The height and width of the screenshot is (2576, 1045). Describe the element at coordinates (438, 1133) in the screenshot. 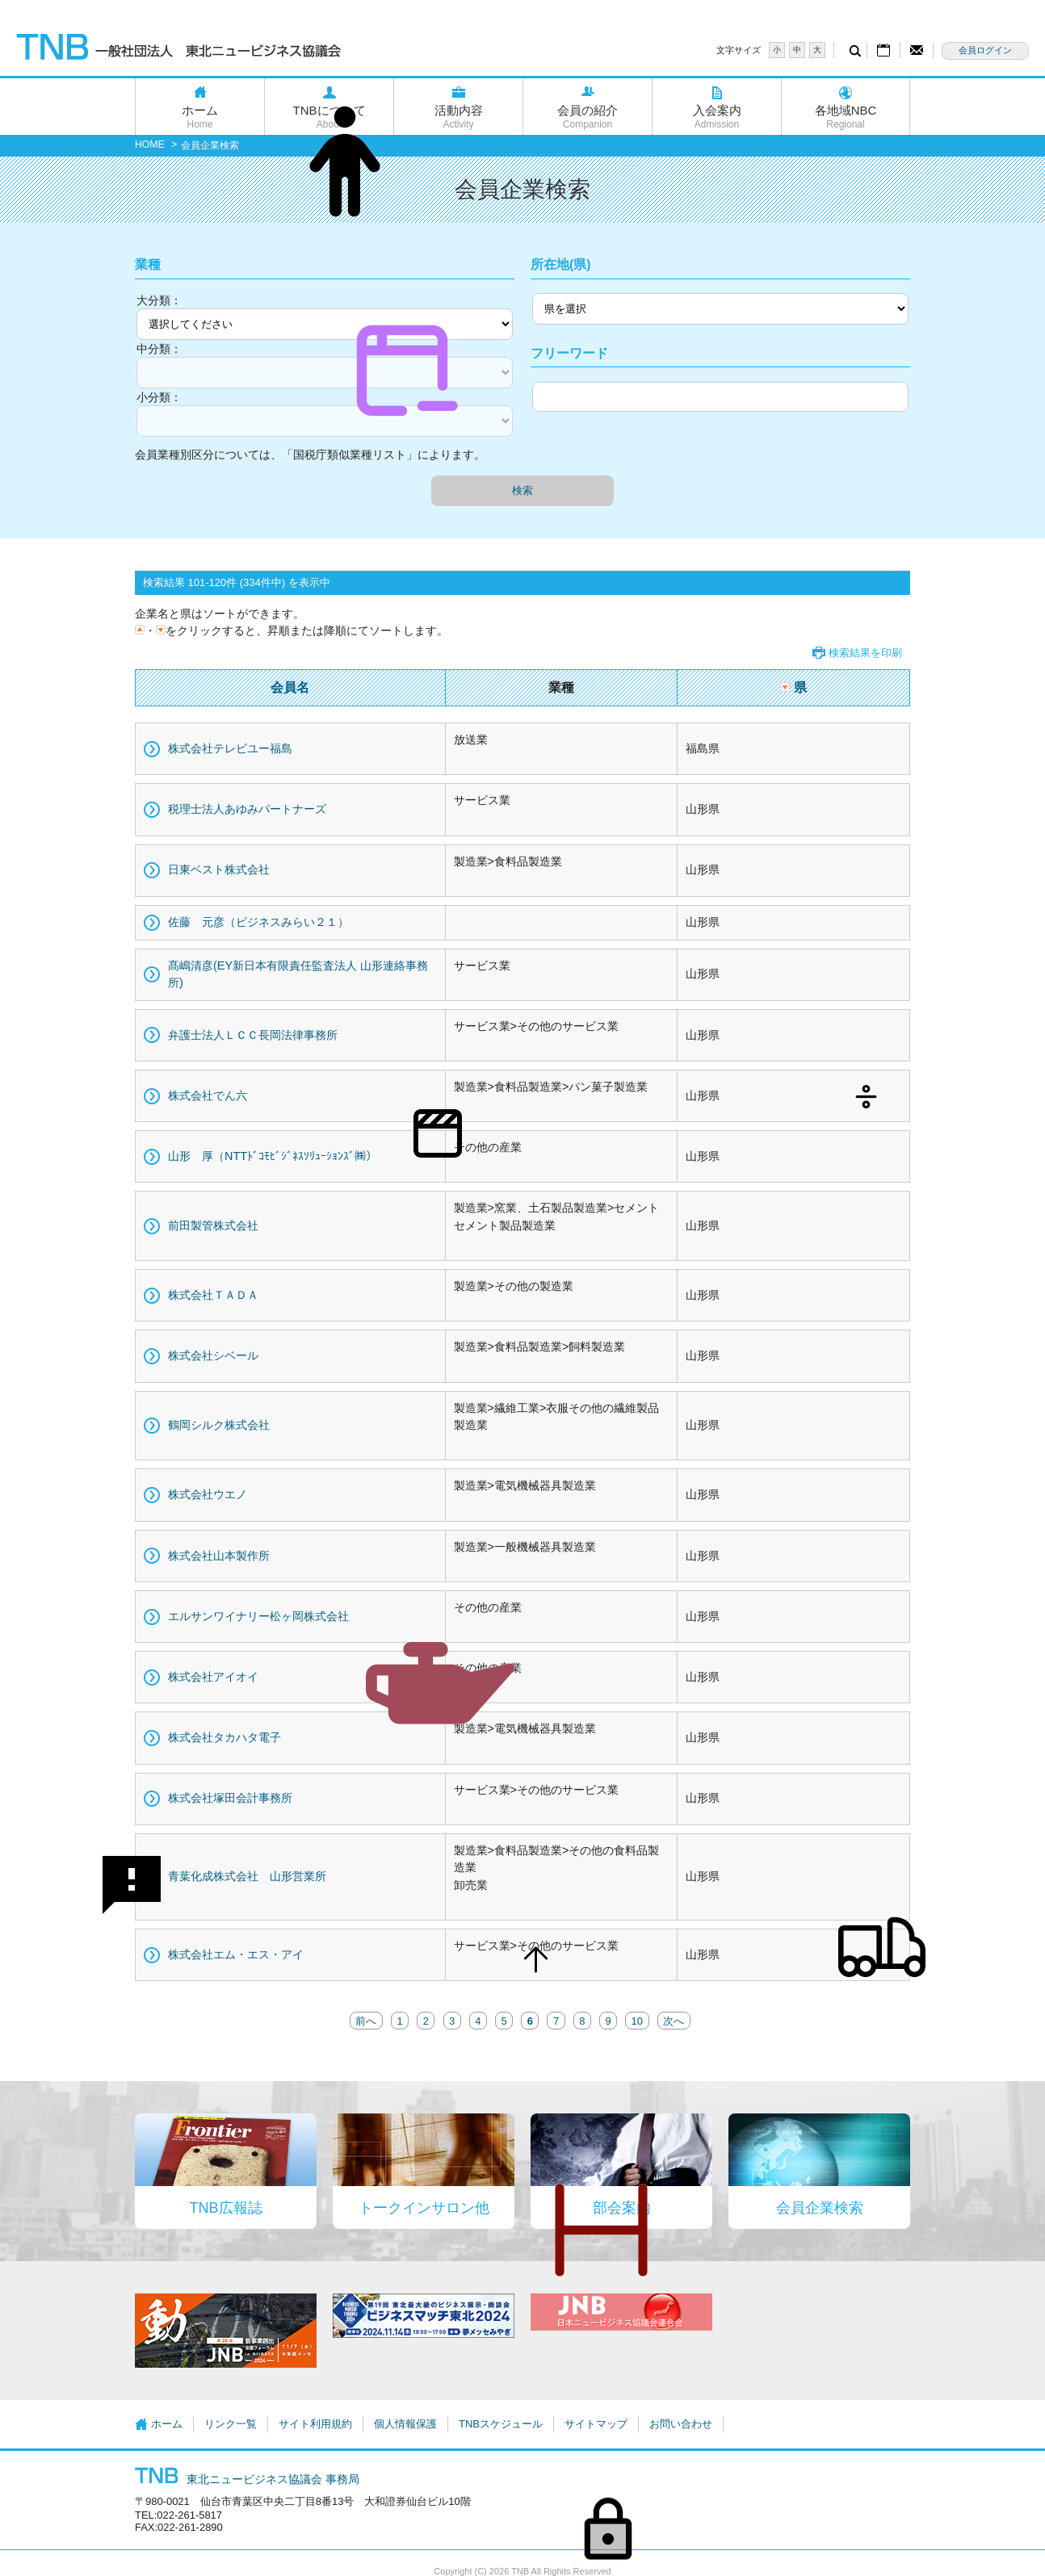

I see `freeze the top row in a spreadsheet` at that location.